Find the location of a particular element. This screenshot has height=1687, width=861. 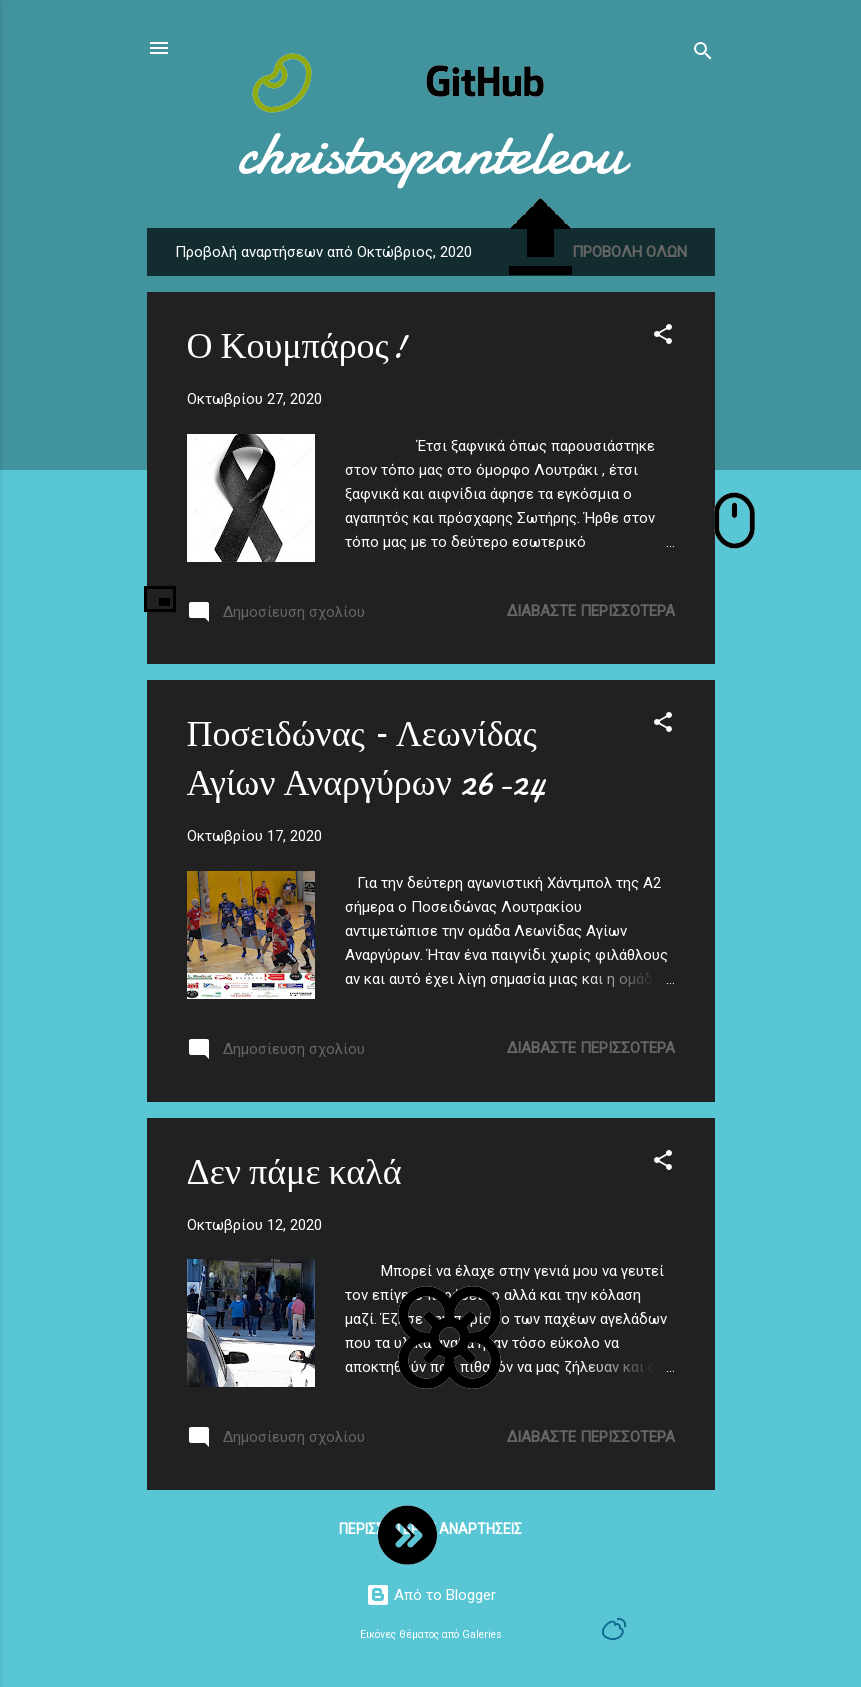

adjust mouse or pointer settings is located at coordinates (734, 520).